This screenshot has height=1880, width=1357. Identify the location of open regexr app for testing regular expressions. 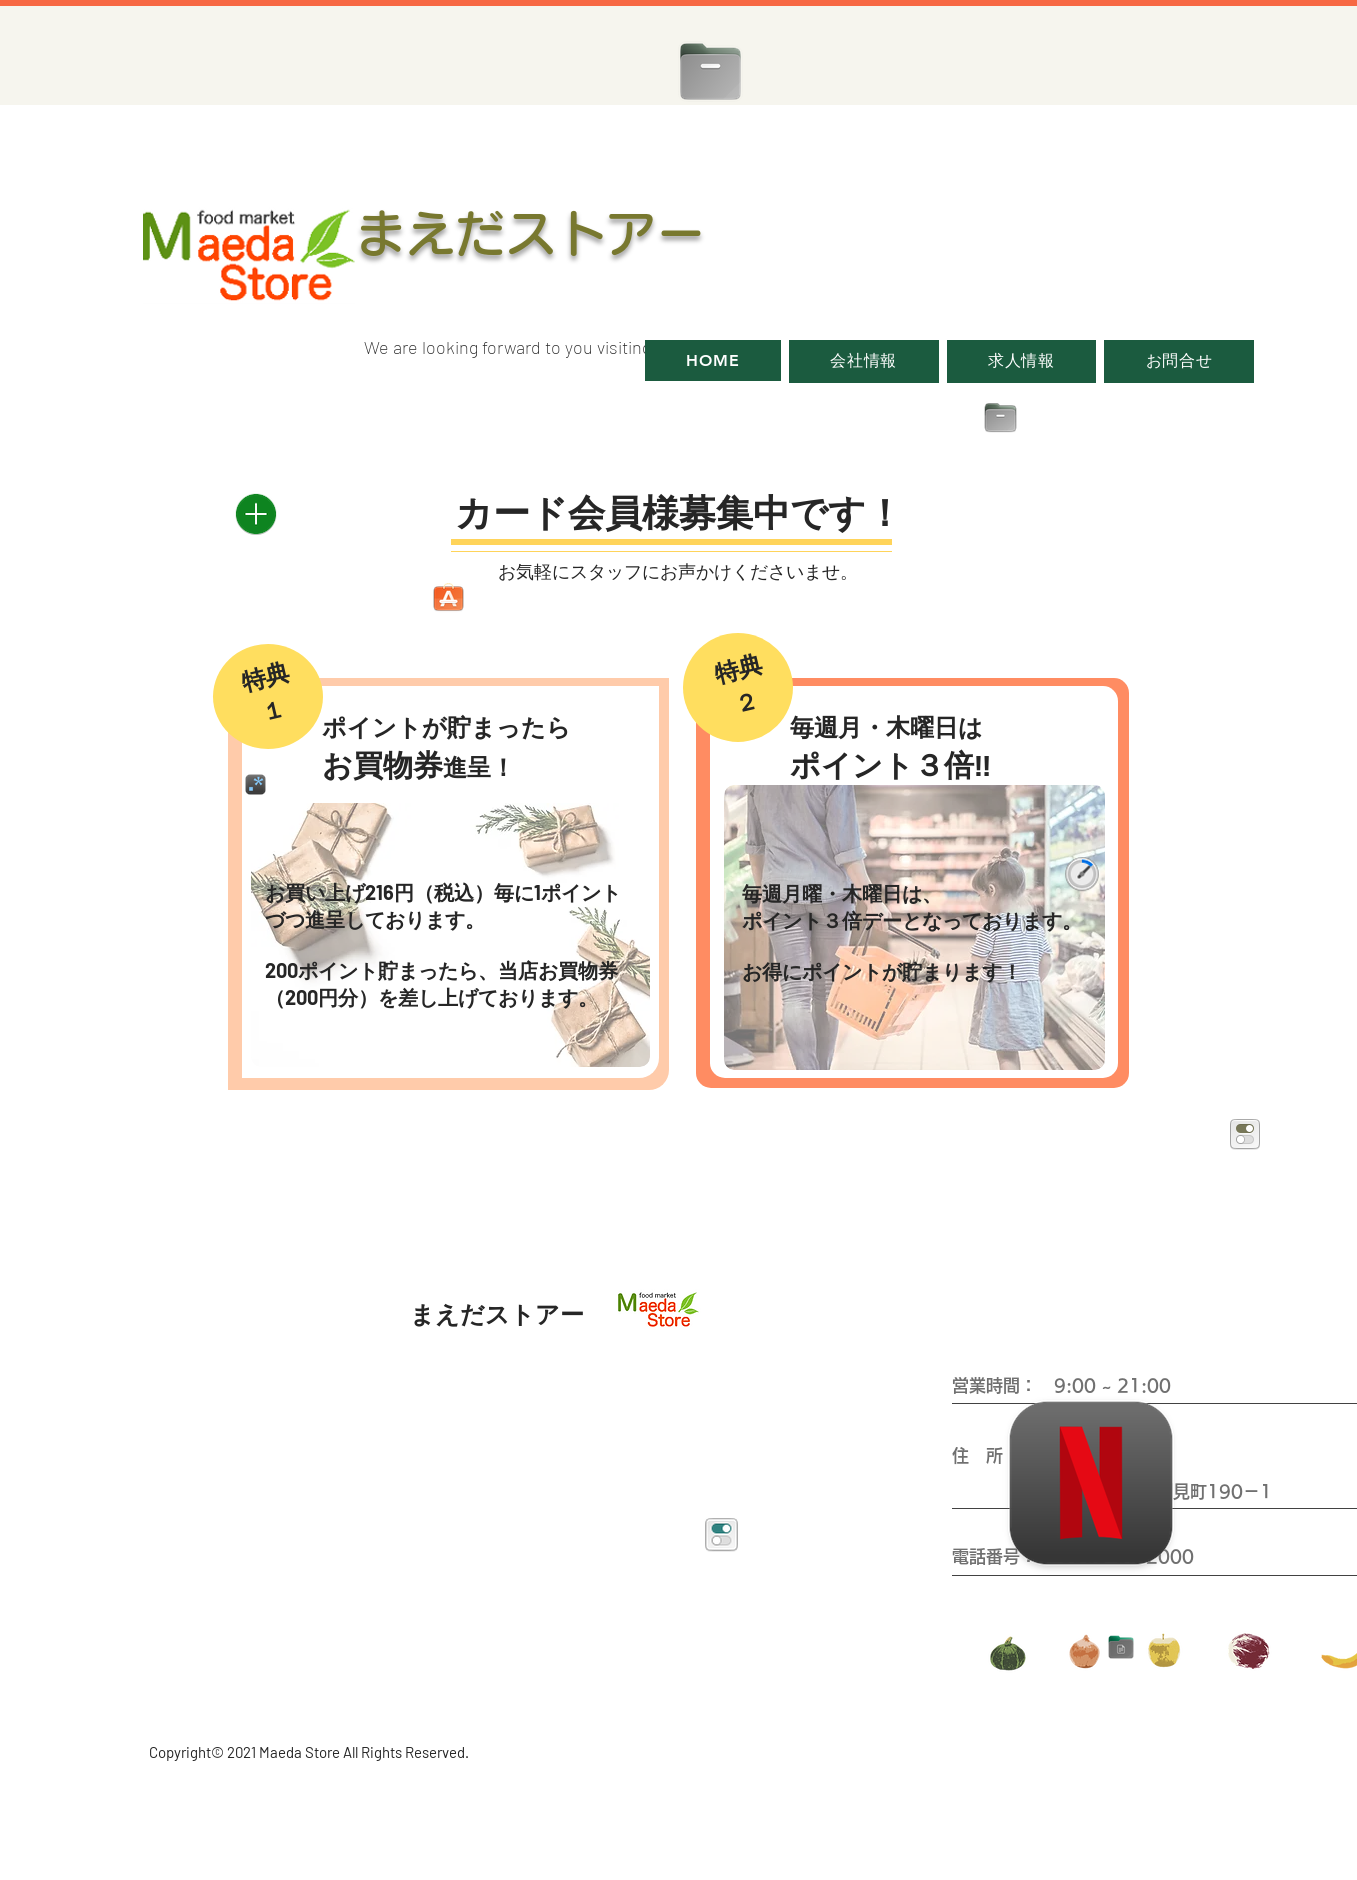
(255, 784).